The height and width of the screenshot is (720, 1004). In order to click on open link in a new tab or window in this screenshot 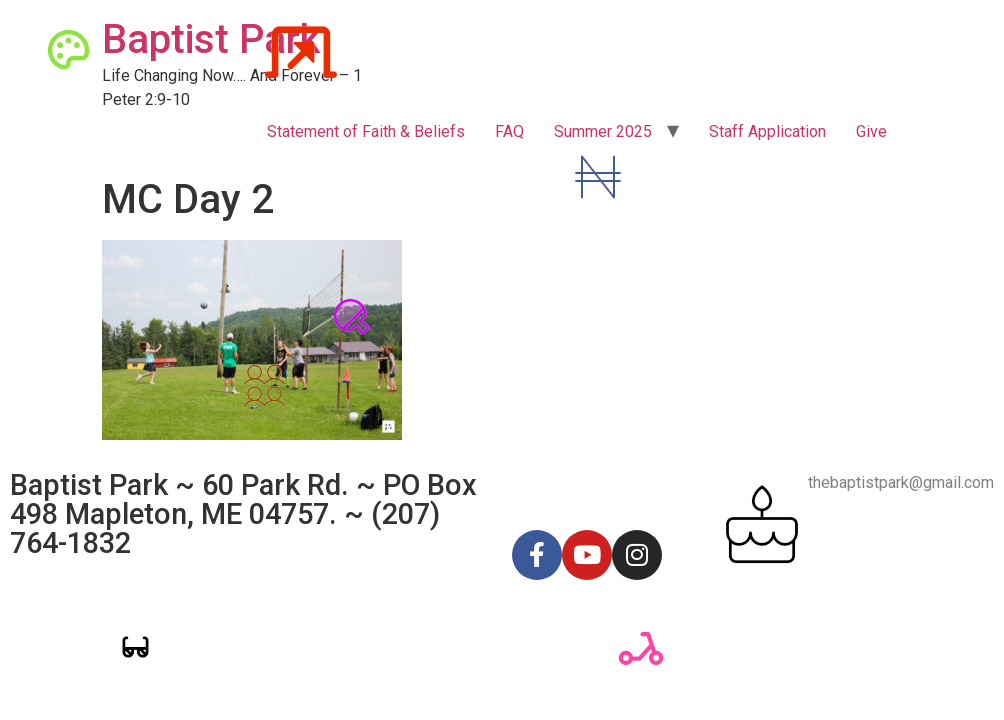, I will do `click(301, 51)`.